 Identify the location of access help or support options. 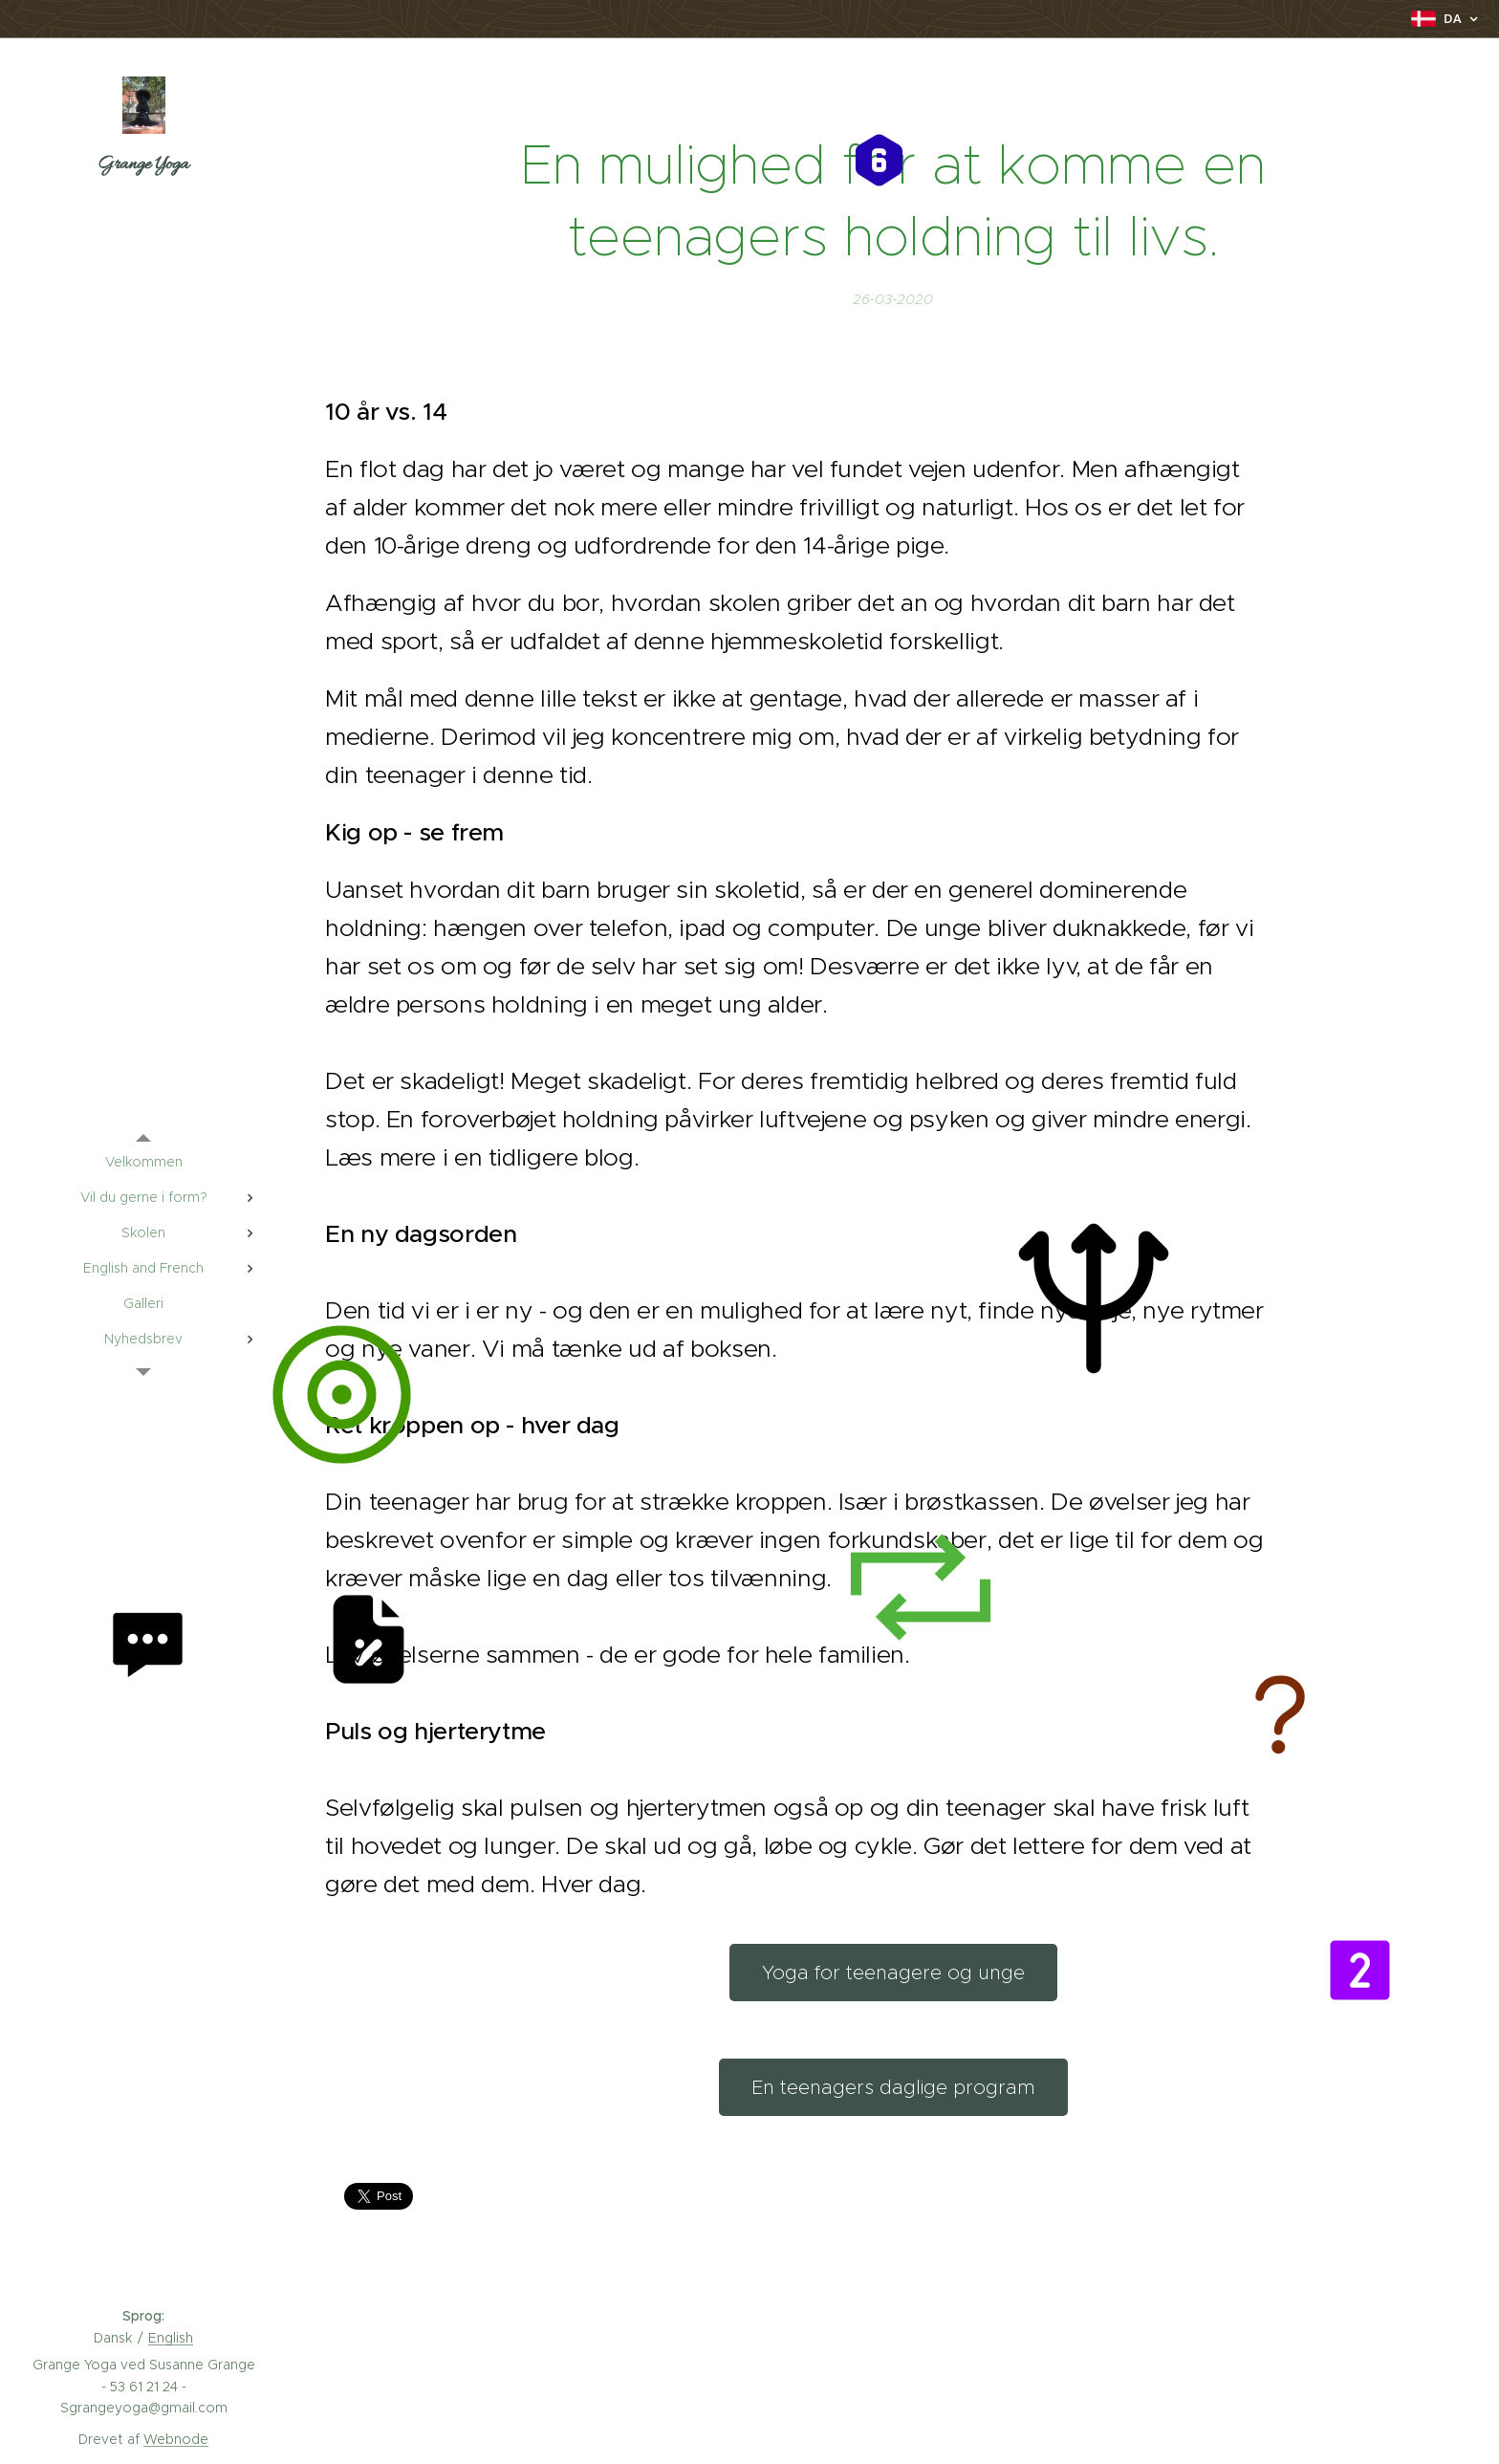
(1280, 1716).